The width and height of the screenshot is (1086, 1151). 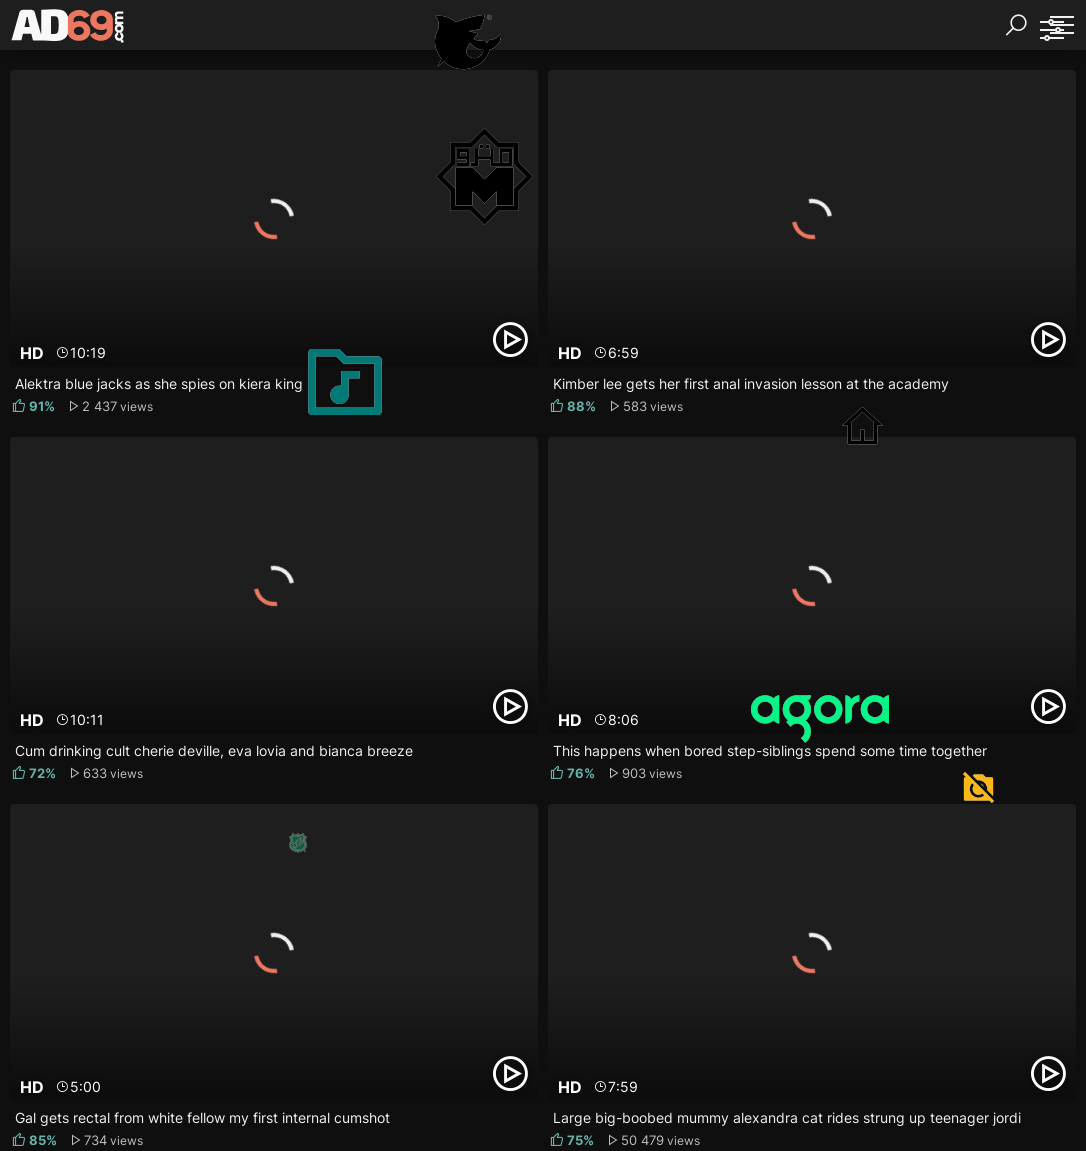 I want to click on open your music folder, so click(x=345, y=382).